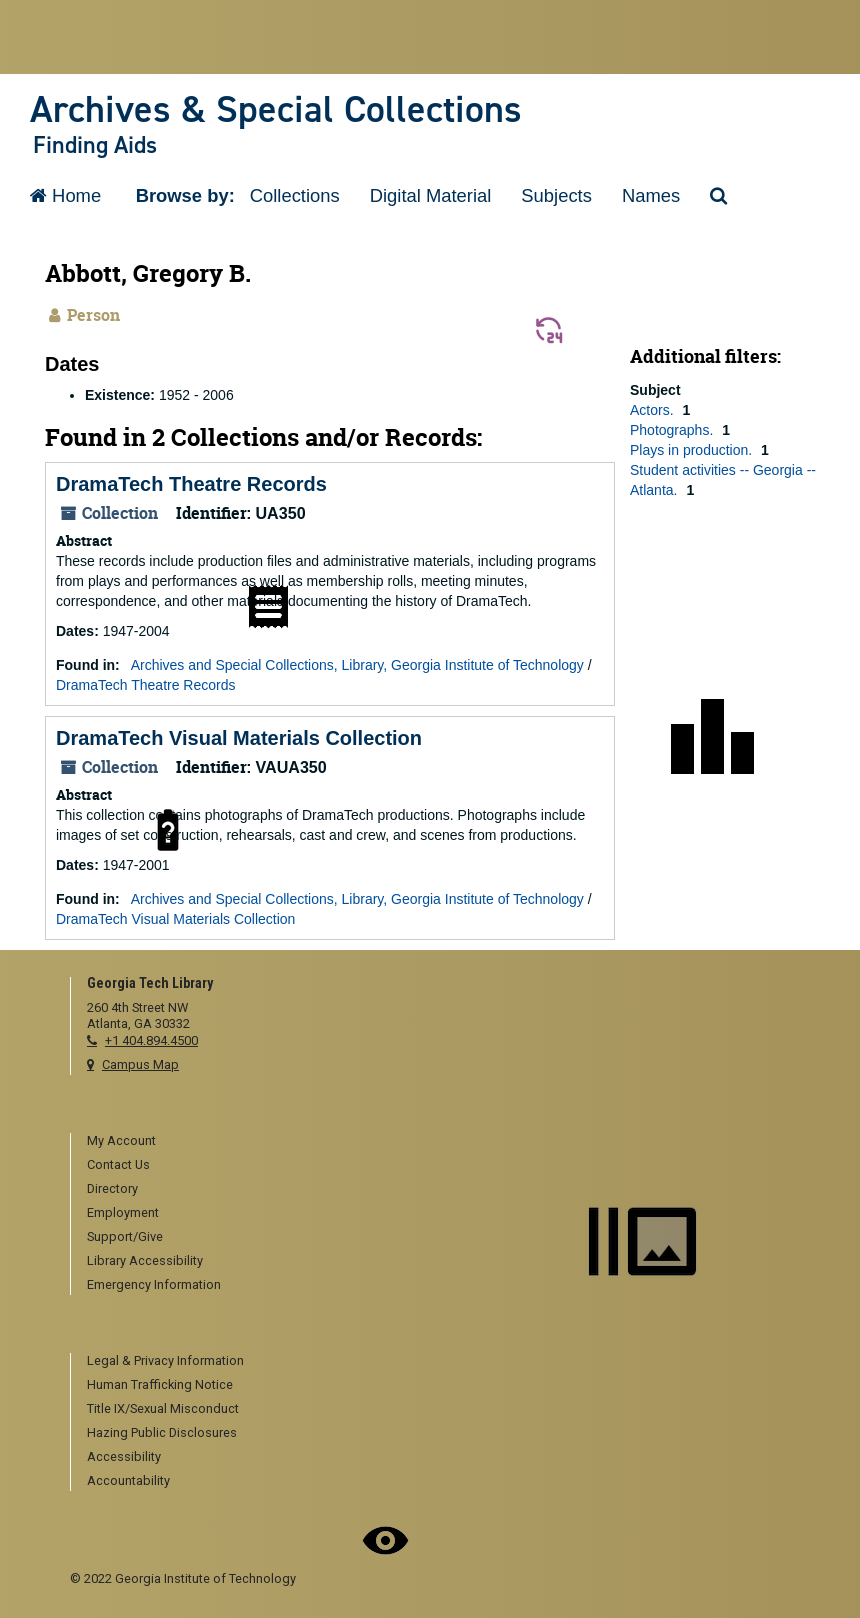 The height and width of the screenshot is (1618, 860). What do you see at coordinates (712, 736) in the screenshot?
I see `view leaderboard rankings` at bounding box center [712, 736].